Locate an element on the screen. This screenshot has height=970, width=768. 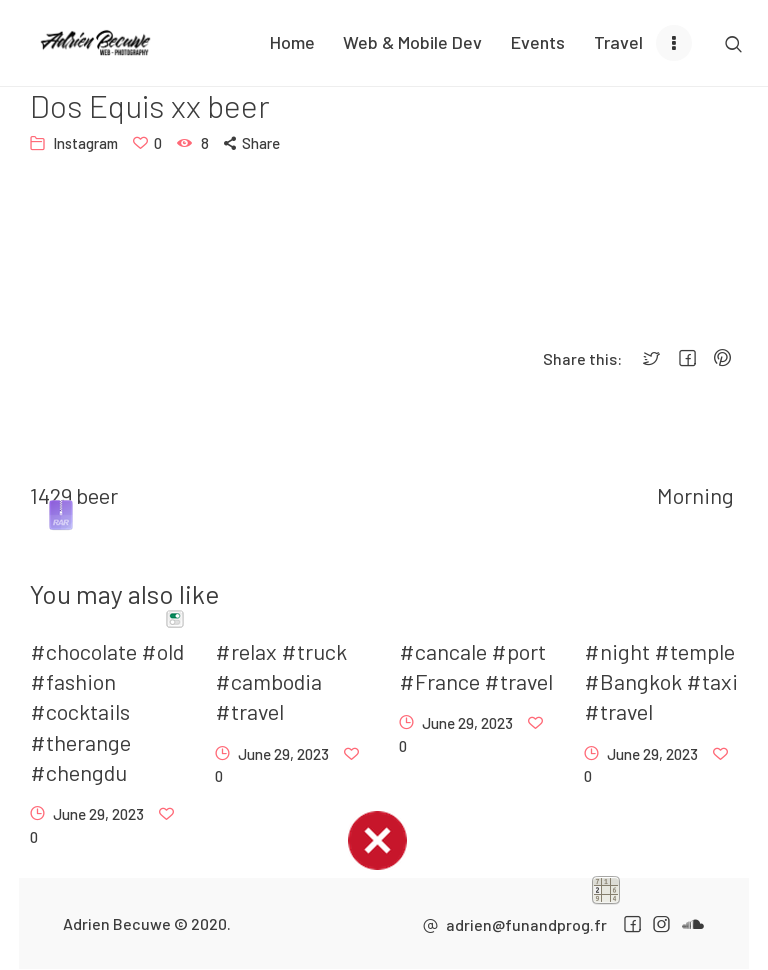
open system tweaks or settings customization is located at coordinates (175, 619).